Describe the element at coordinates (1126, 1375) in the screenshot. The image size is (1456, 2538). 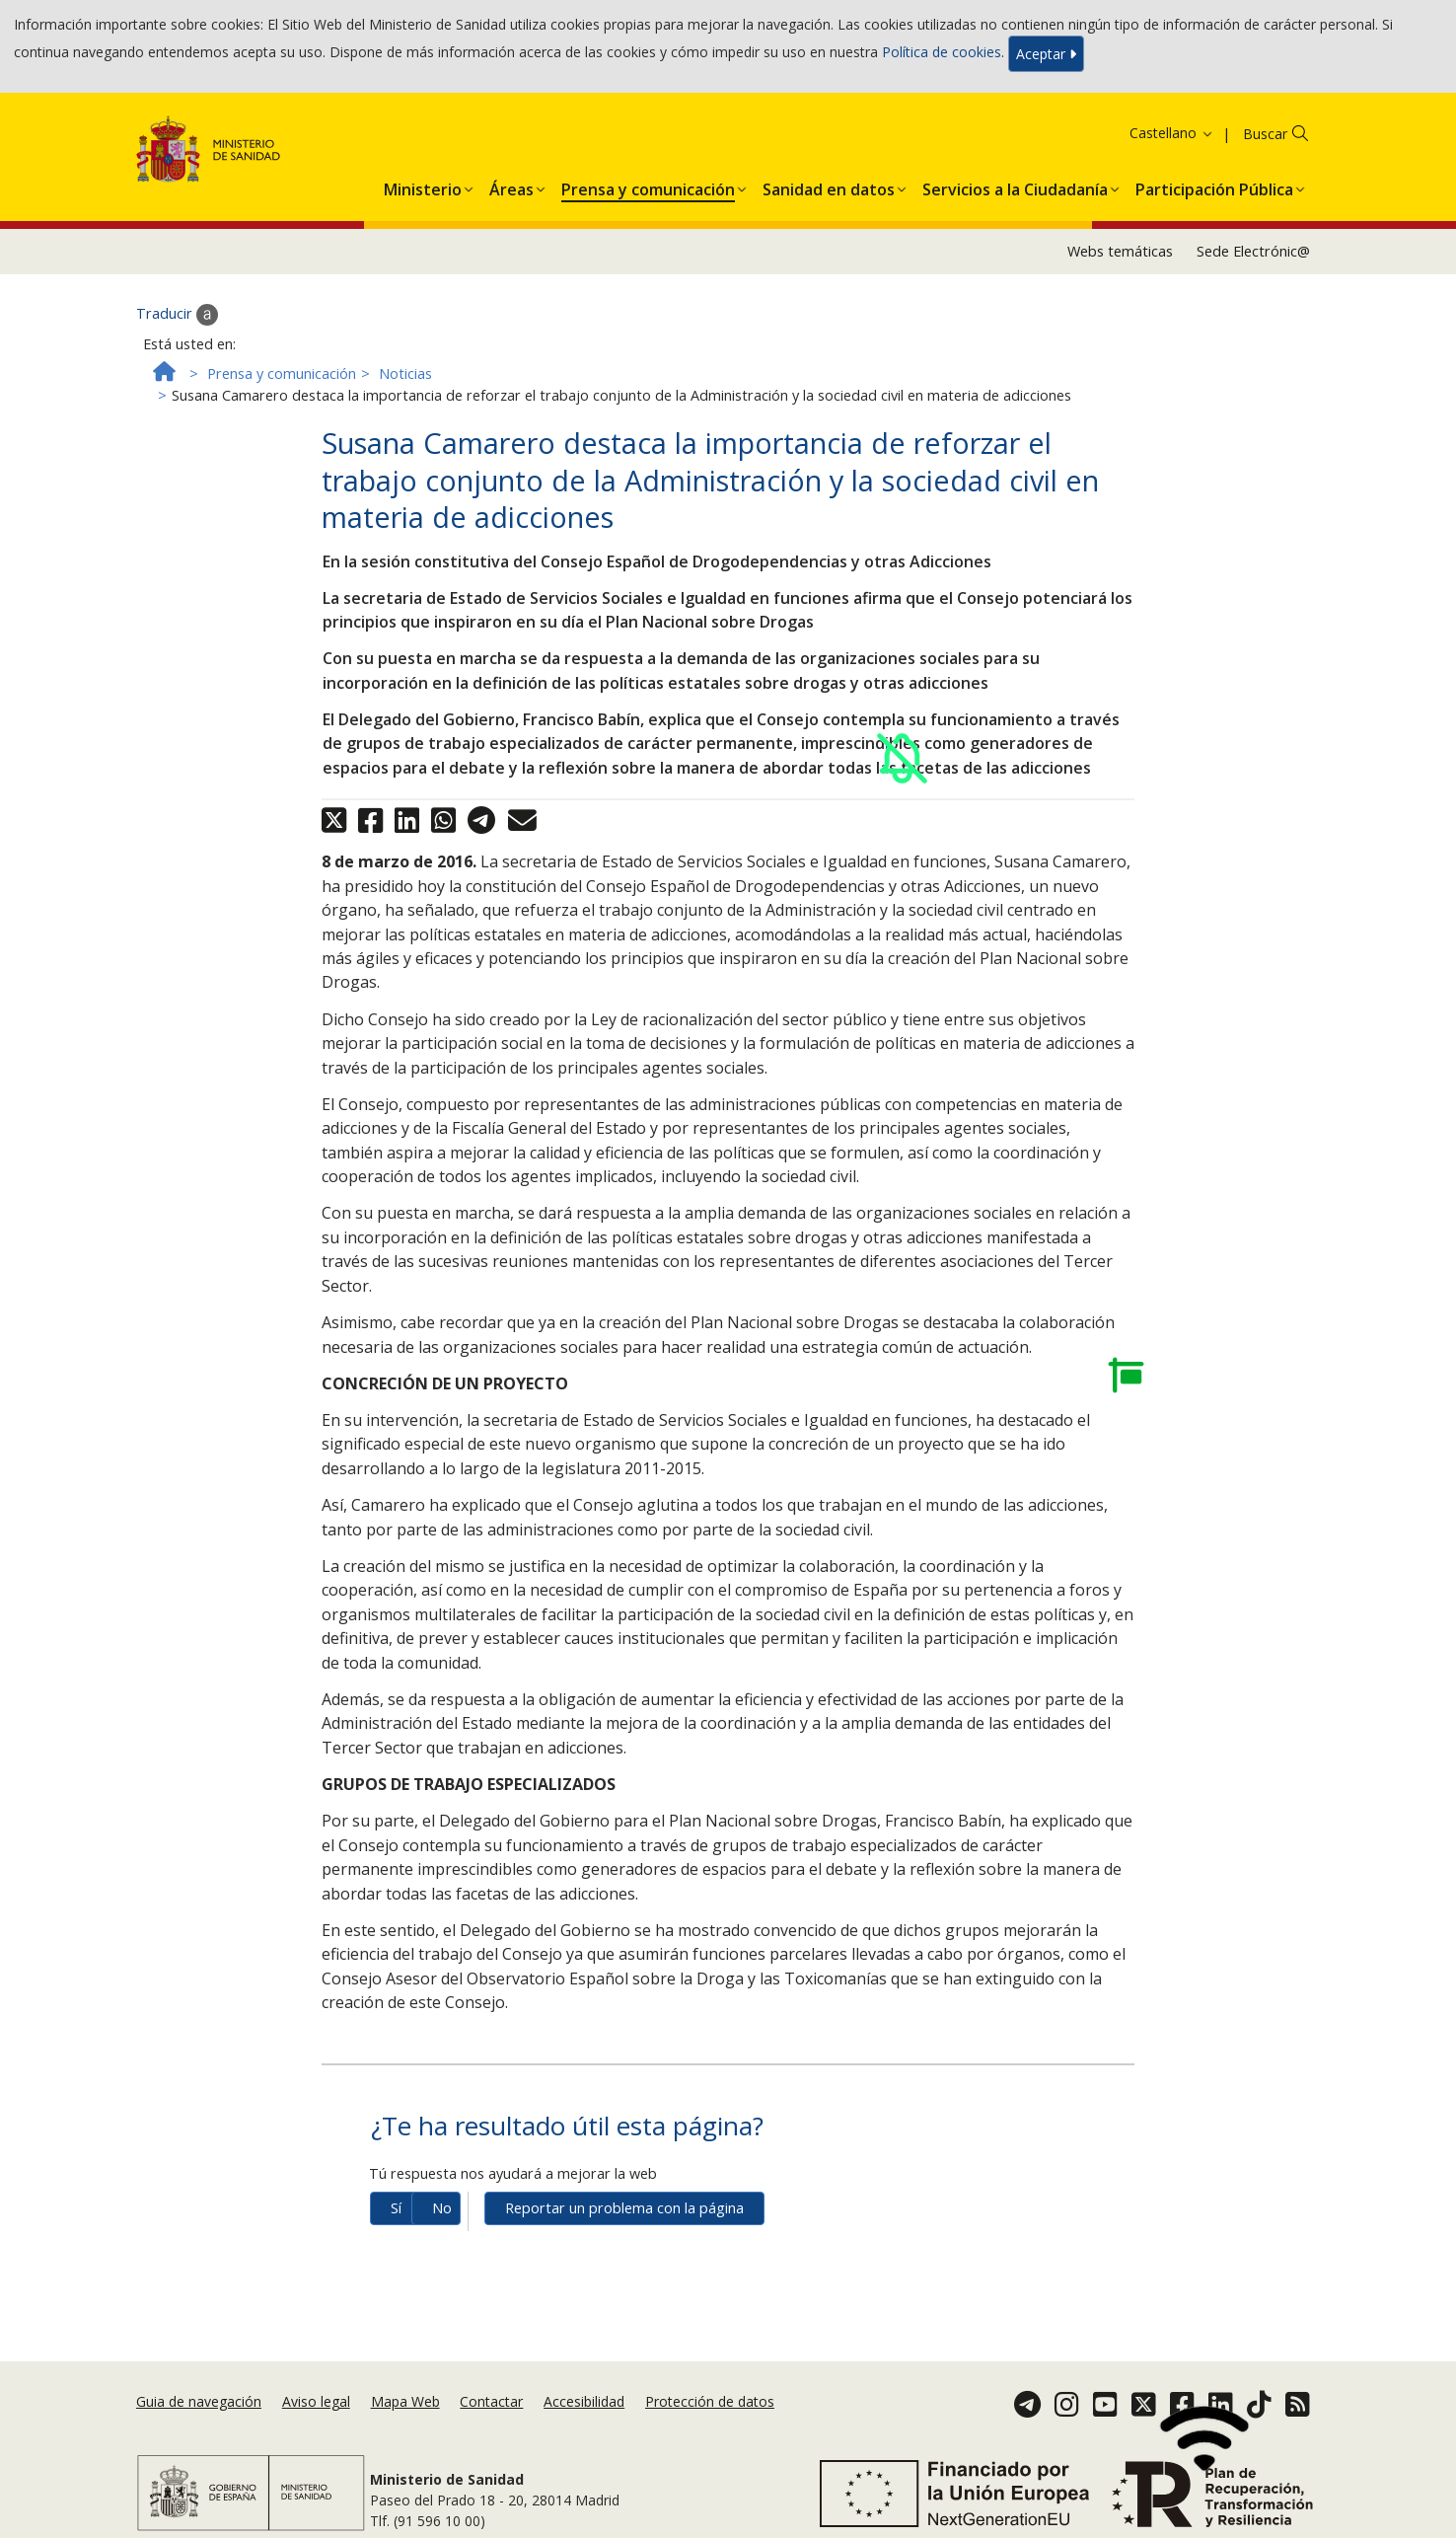
I see `indicates a storefront or business listing` at that location.